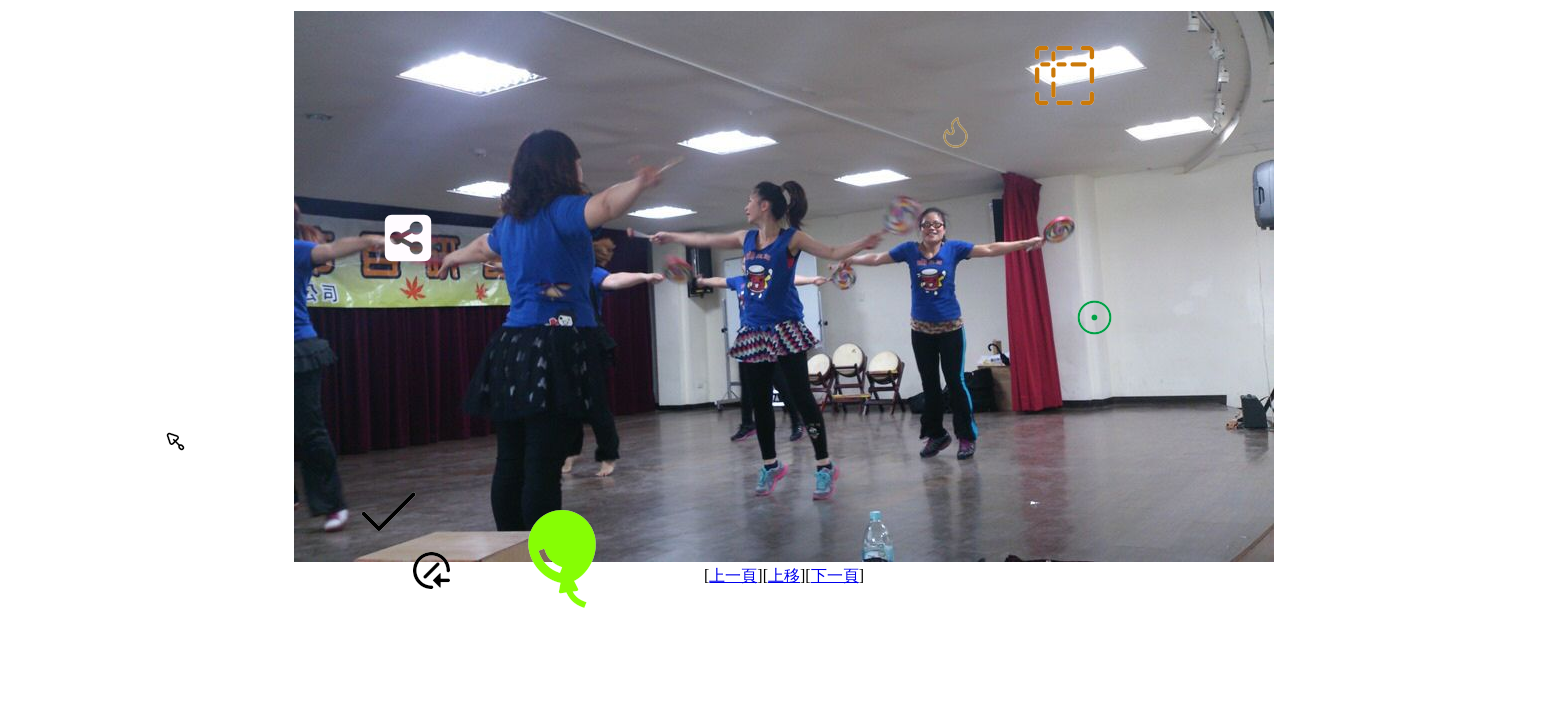 This screenshot has height=720, width=1568. Describe the element at coordinates (408, 238) in the screenshot. I see `share content to social media or other apps` at that location.